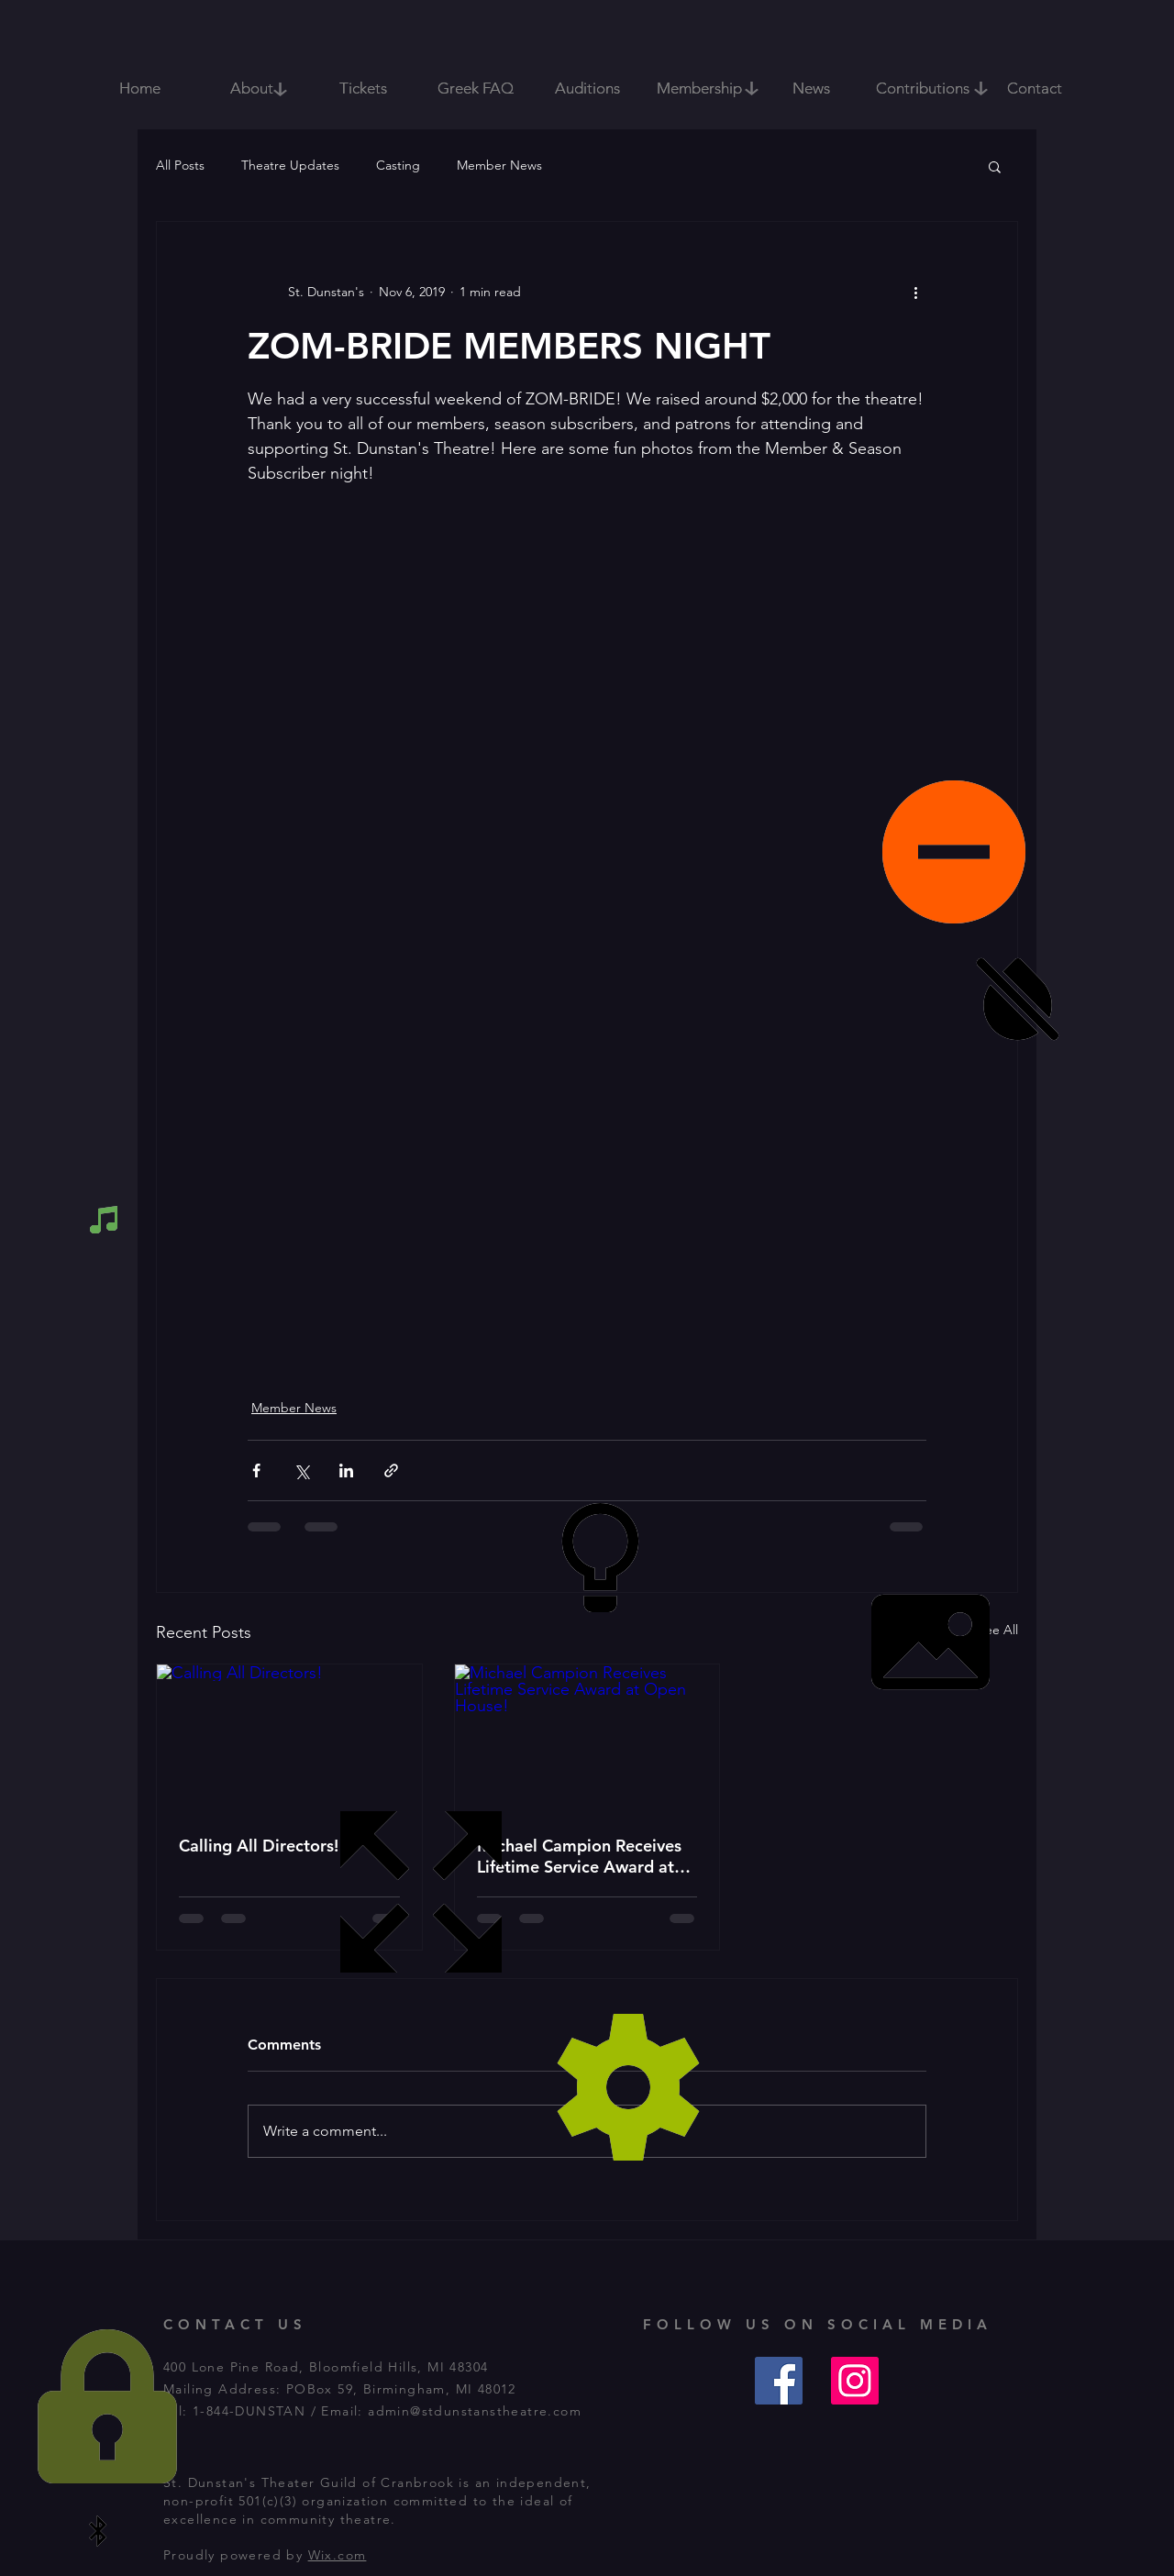  Describe the element at coordinates (421, 1892) in the screenshot. I see `enter fullscreen mode` at that location.